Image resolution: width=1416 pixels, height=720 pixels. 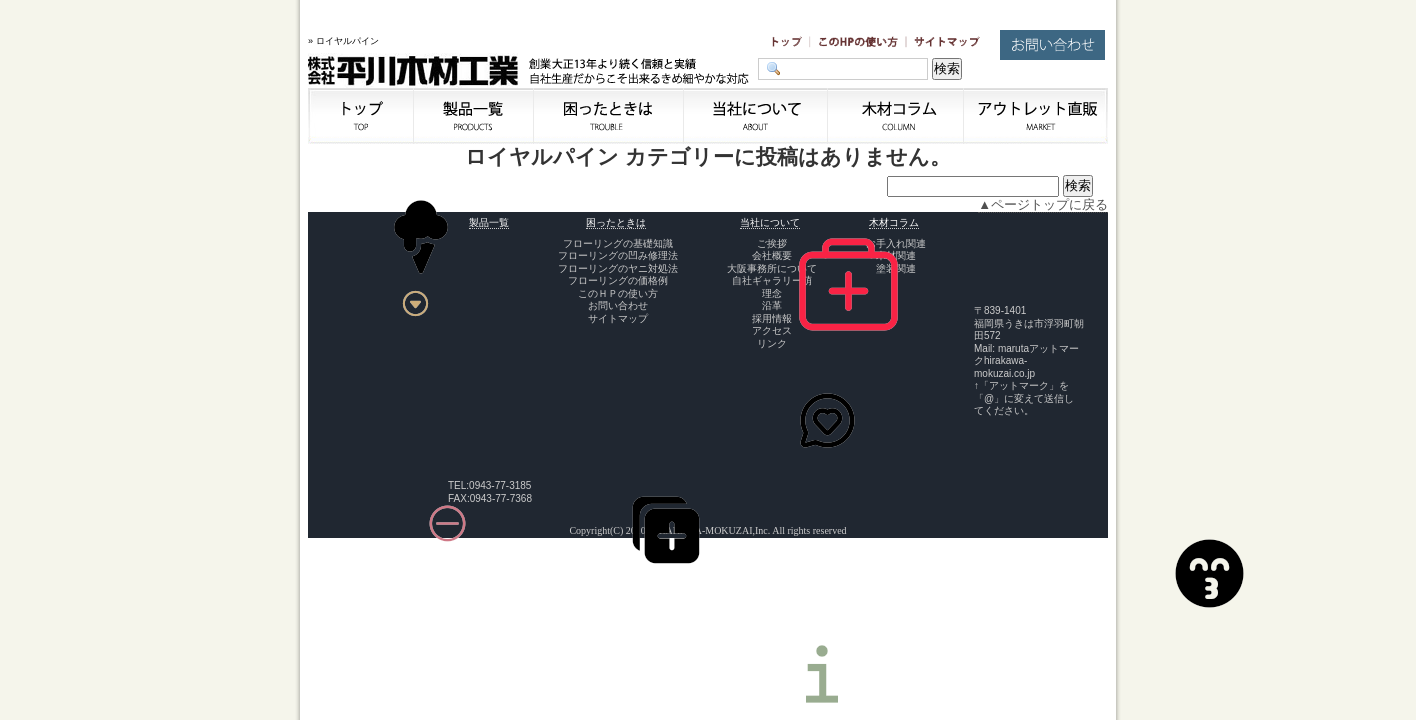 I want to click on access health or medical features, so click(x=848, y=284).